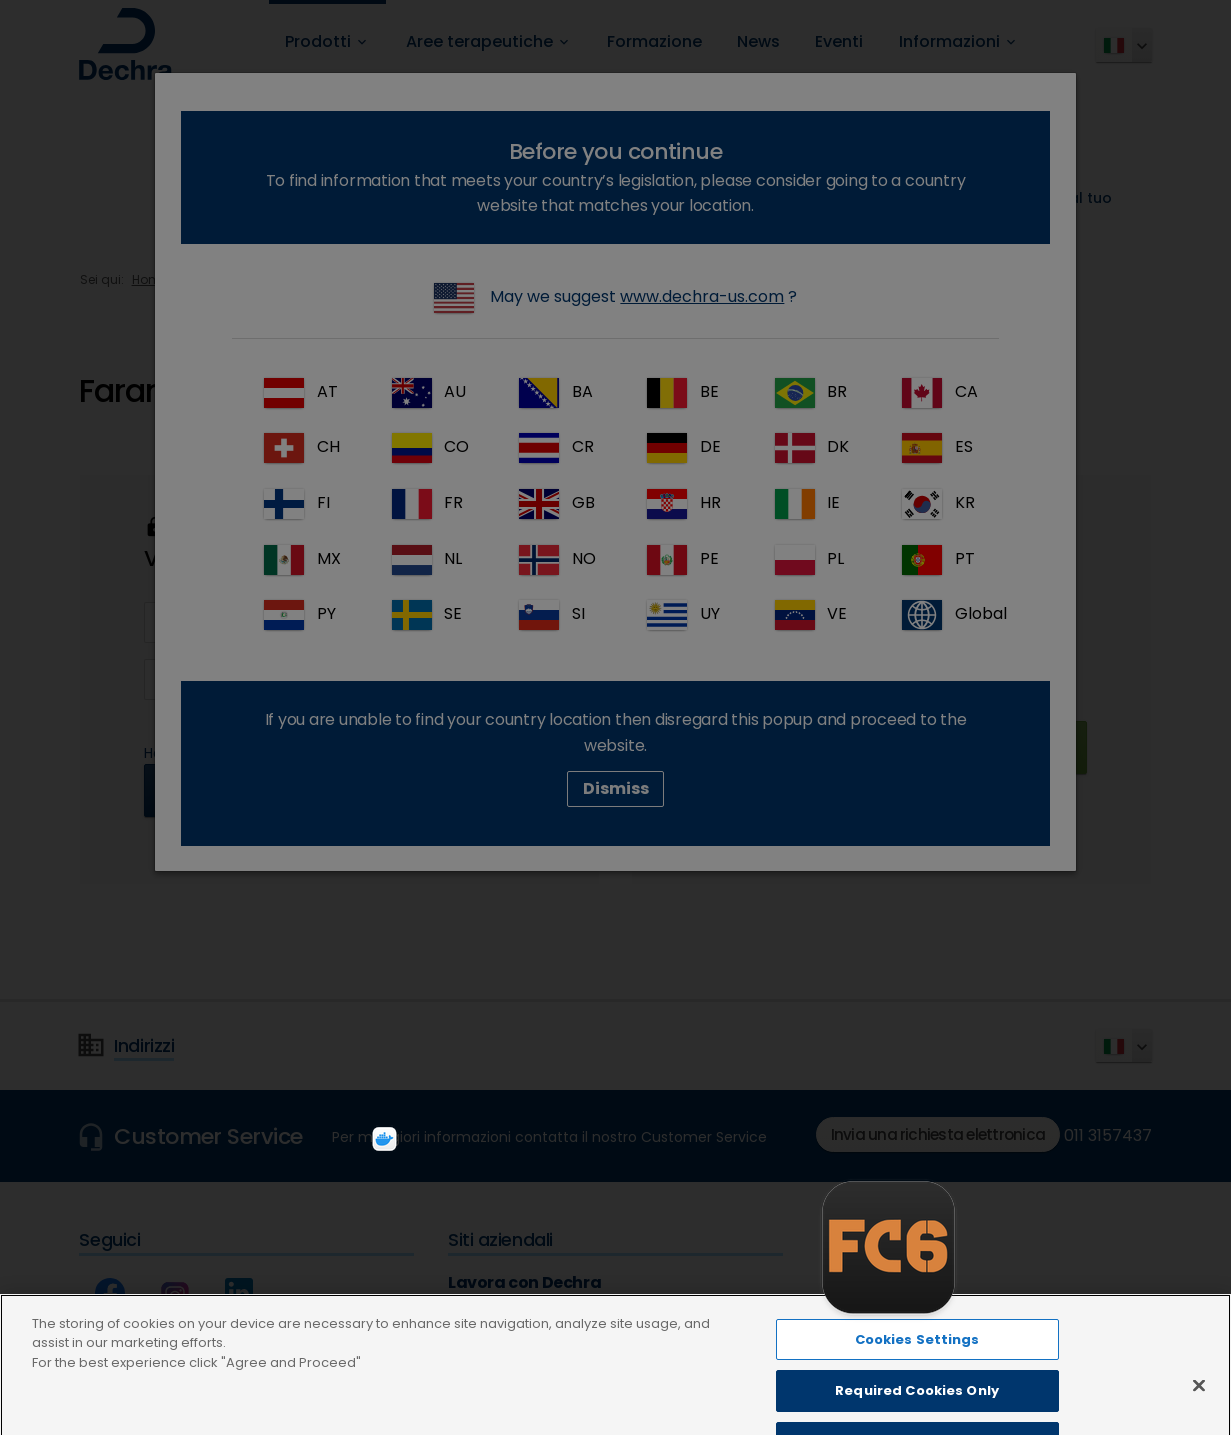  I want to click on launch Far Cry 6 game, so click(888, 1247).